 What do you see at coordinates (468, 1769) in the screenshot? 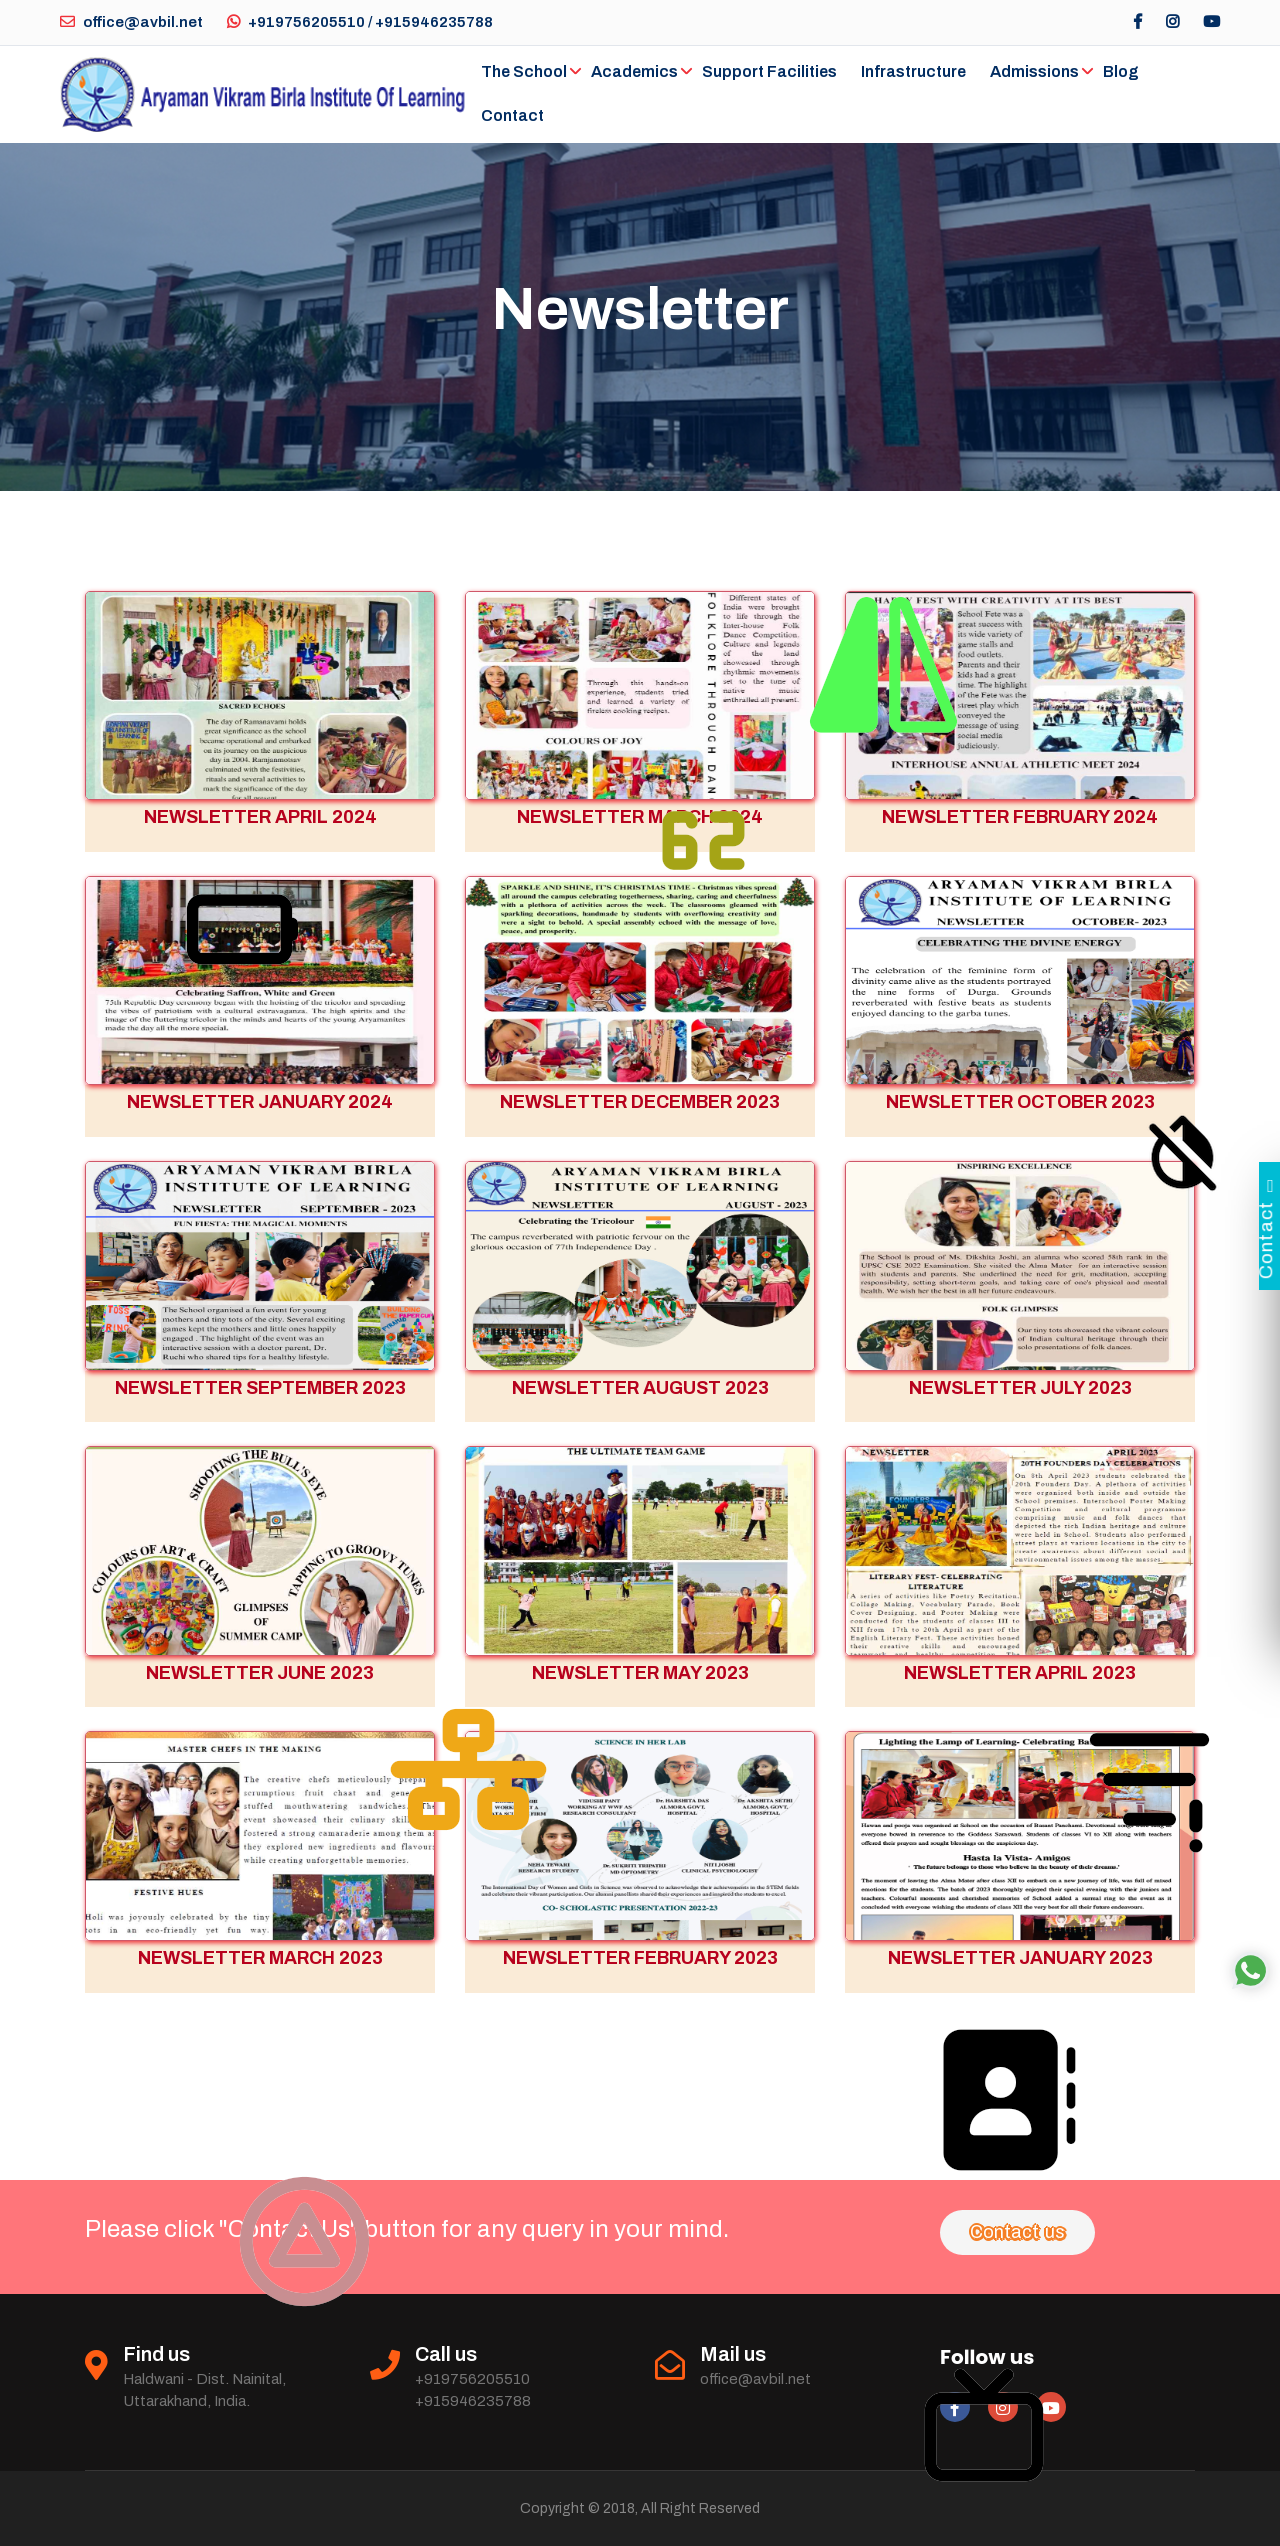
I see `view network connections` at bounding box center [468, 1769].